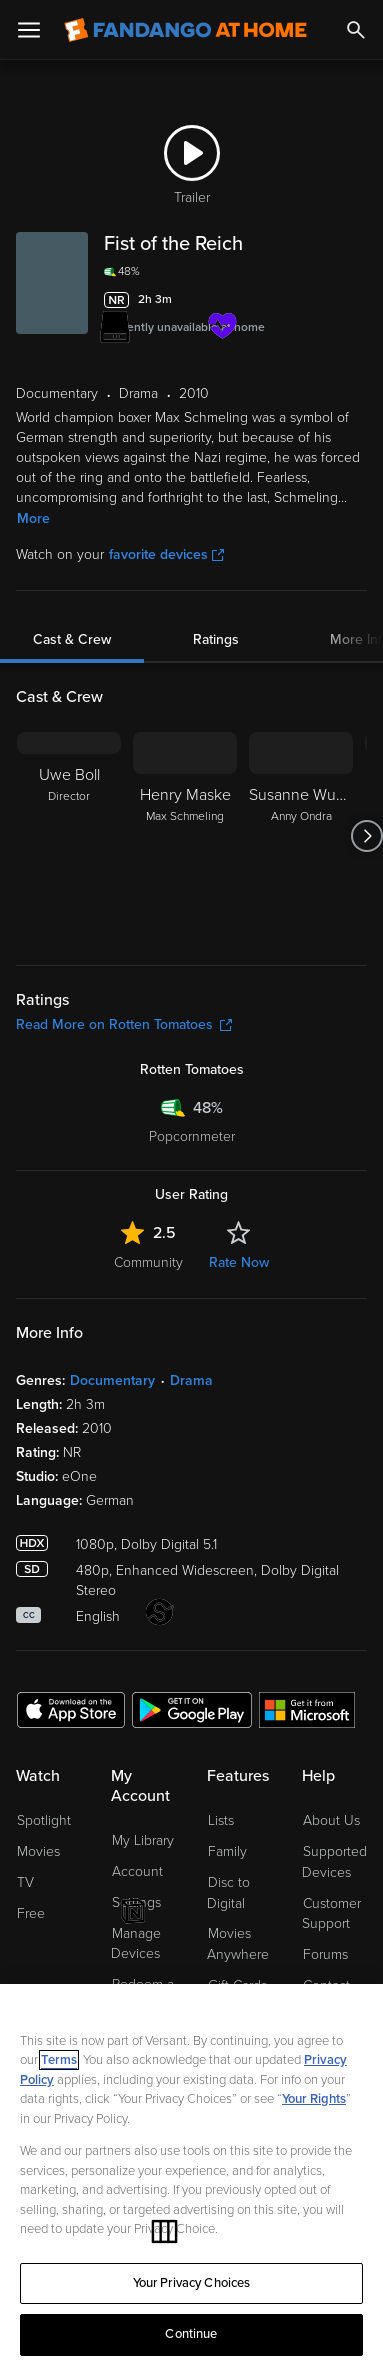 The height and width of the screenshot is (2366, 383). I want to click on view health or heart rate data, so click(222, 325).